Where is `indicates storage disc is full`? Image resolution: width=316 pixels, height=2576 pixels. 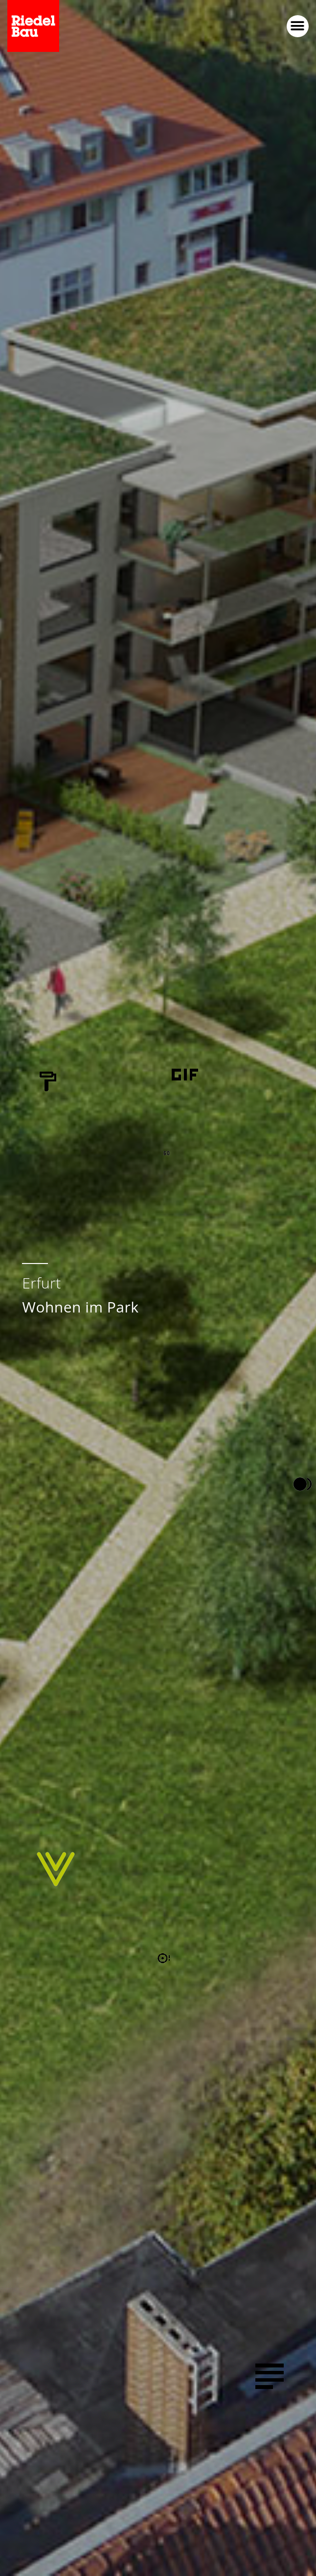 indicates storage disc is full is located at coordinates (164, 1958).